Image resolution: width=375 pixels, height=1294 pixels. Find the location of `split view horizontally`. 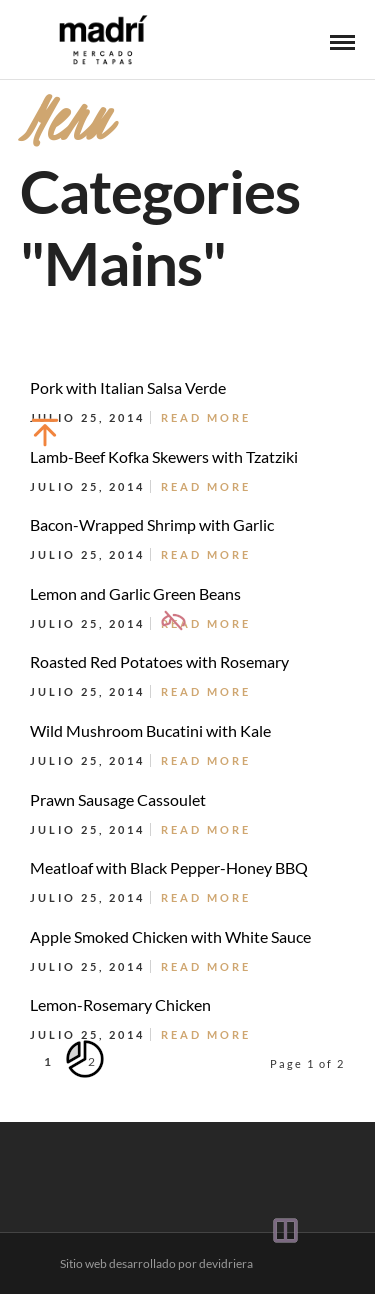

split view horizontally is located at coordinates (285, 1230).